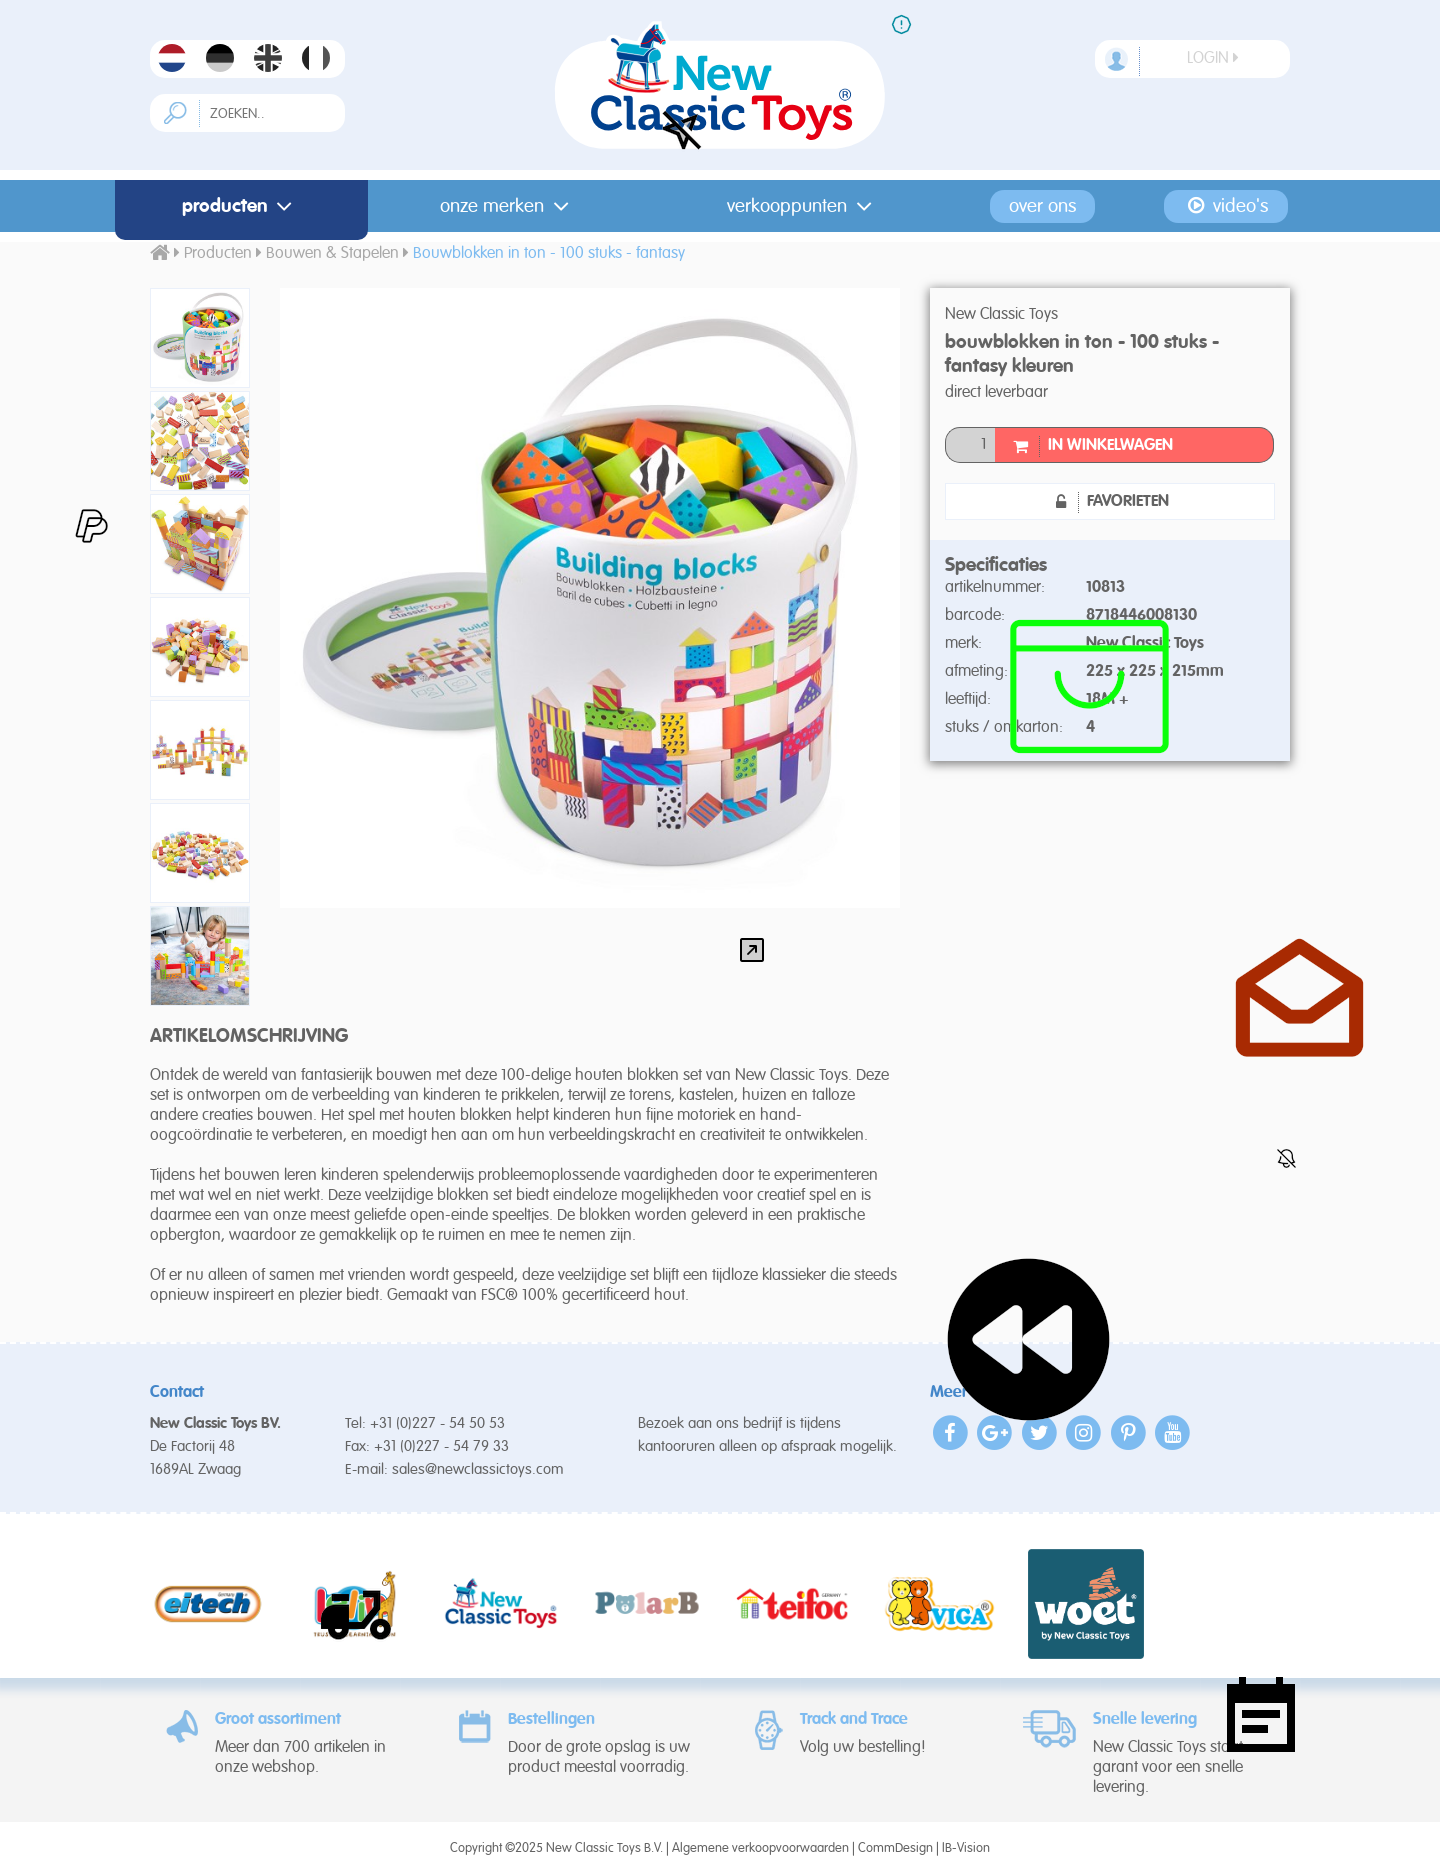  I want to click on rewind or skip backward in media playback, so click(1028, 1339).